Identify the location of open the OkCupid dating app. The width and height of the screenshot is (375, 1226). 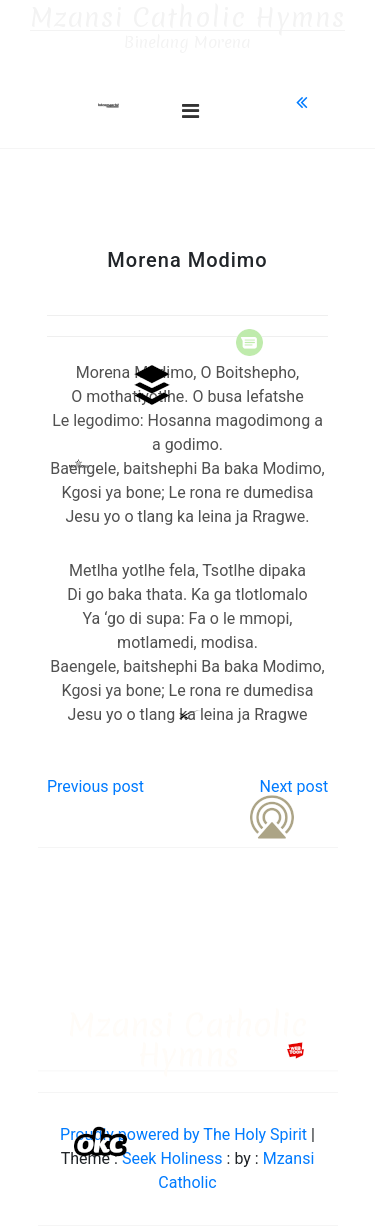
(100, 1141).